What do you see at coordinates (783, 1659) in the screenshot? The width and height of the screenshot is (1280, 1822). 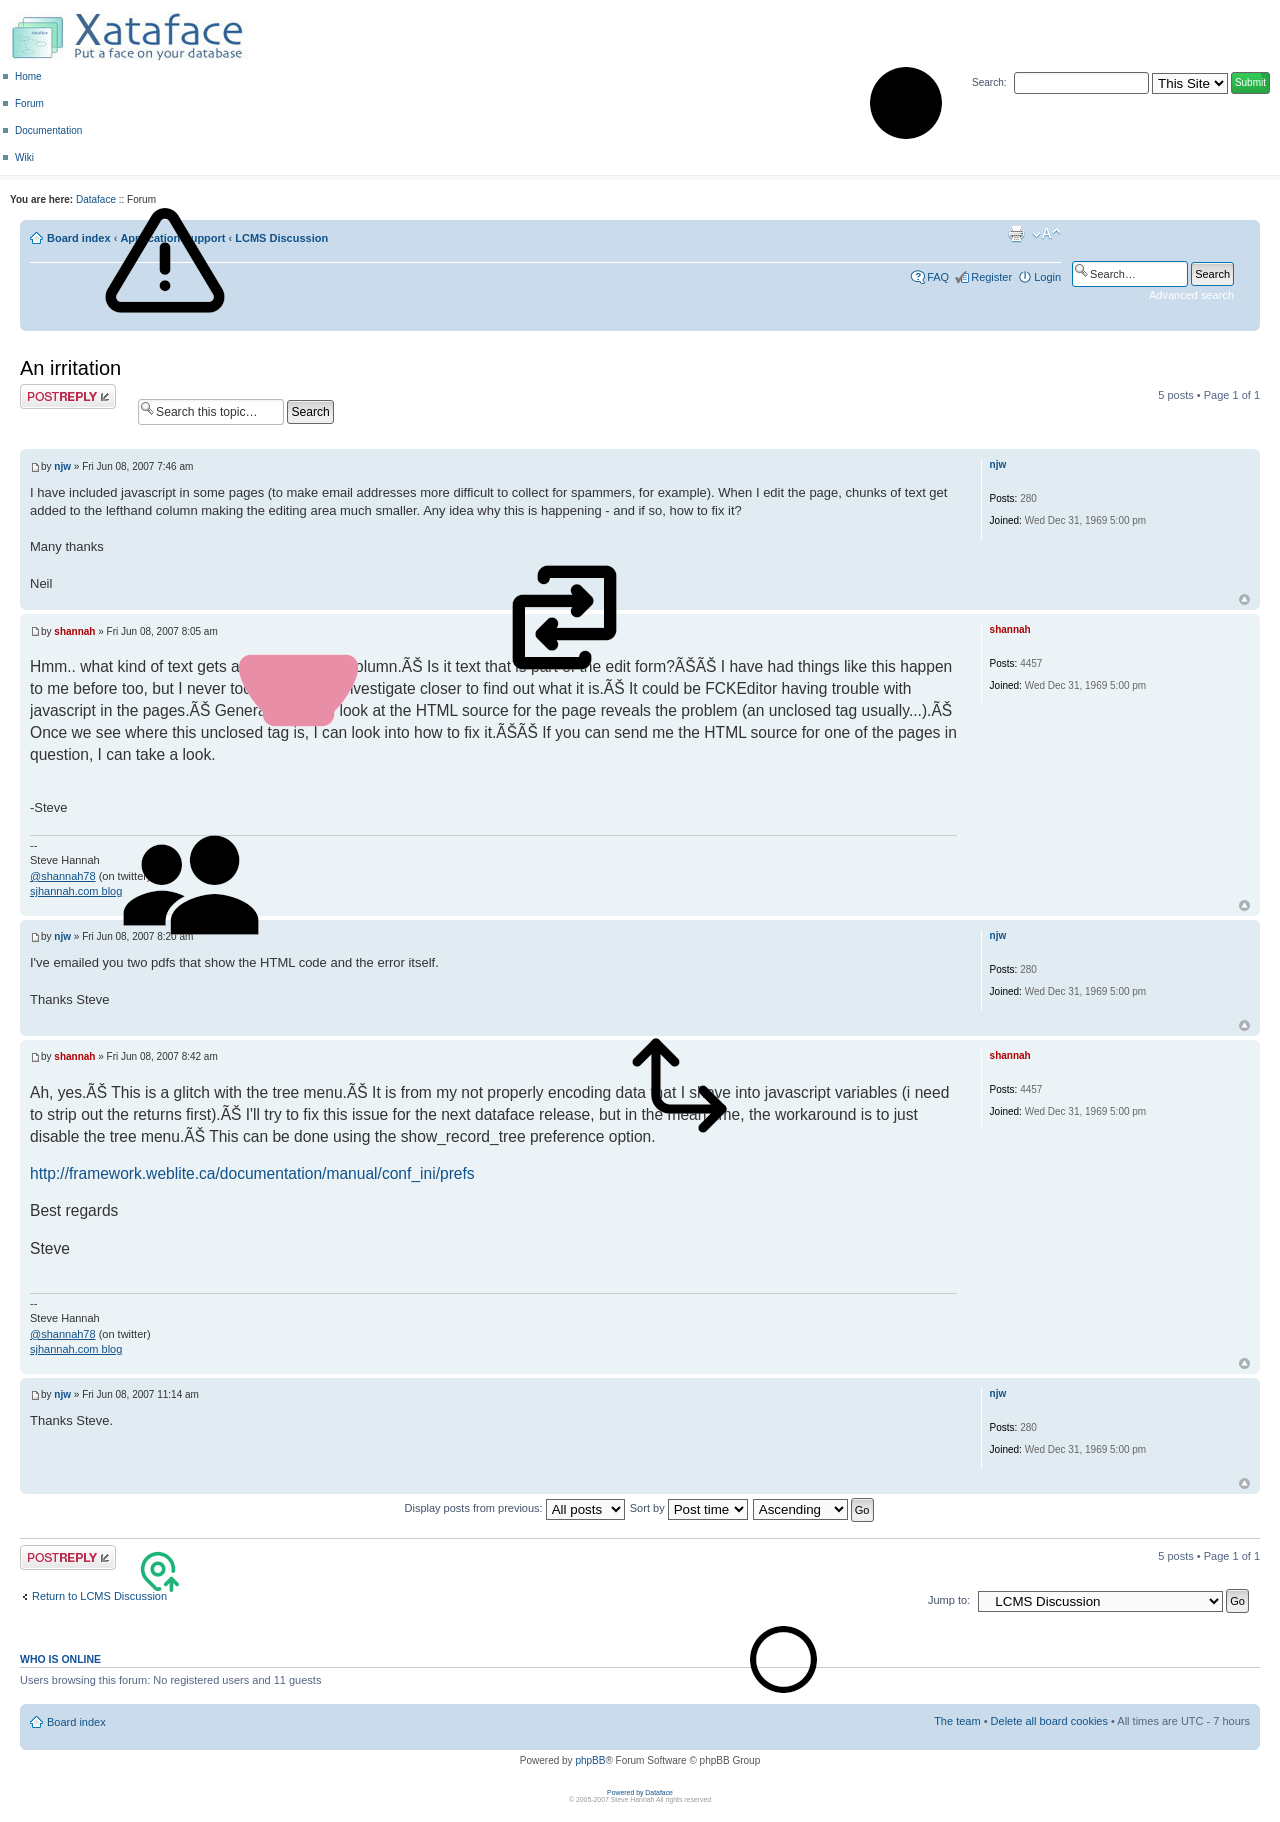 I see `unselected radio button or checkbox option` at bounding box center [783, 1659].